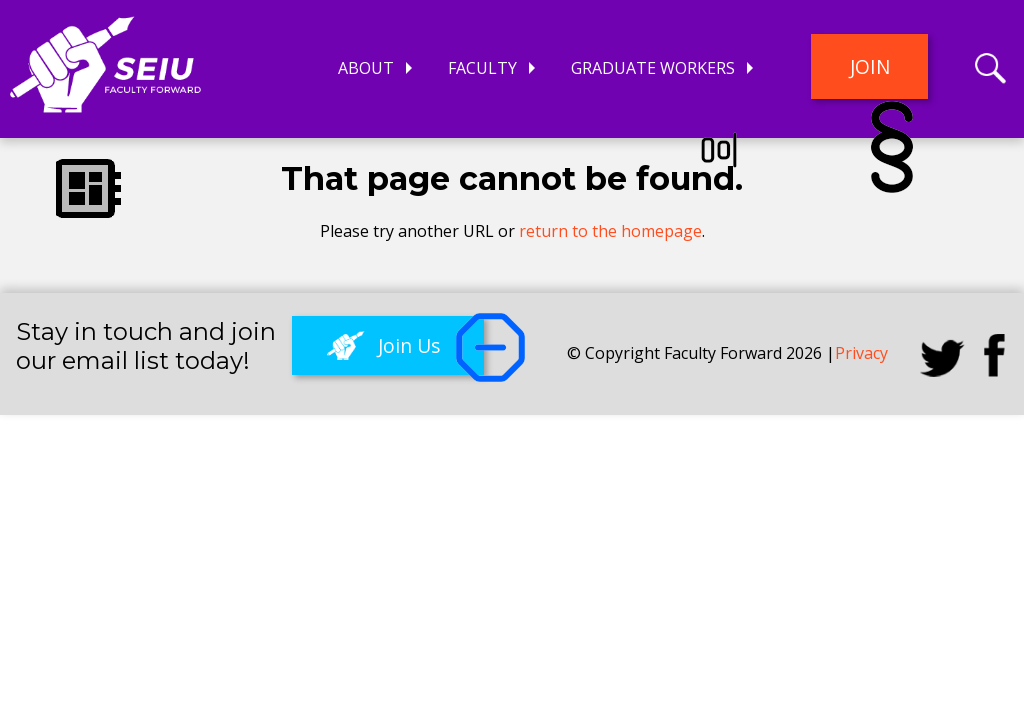 The image size is (1024, 720). Describe the element at coordinates (88, 188) in the screenshot. I see `access developer or hardware settings` at that location.